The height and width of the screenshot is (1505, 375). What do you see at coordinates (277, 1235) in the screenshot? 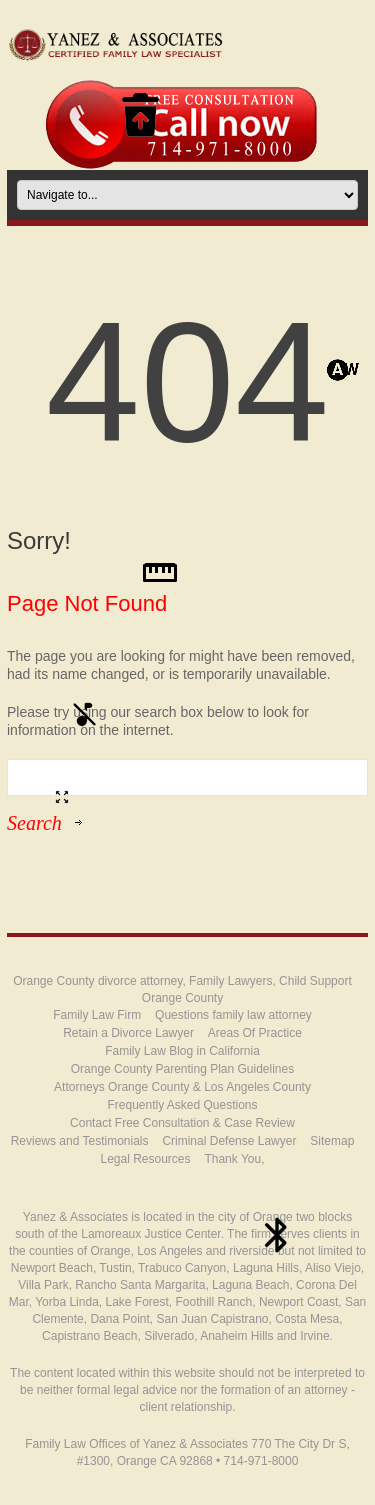
I see `toggle bluetooth connectivity` at bounding box center [277, 1235].